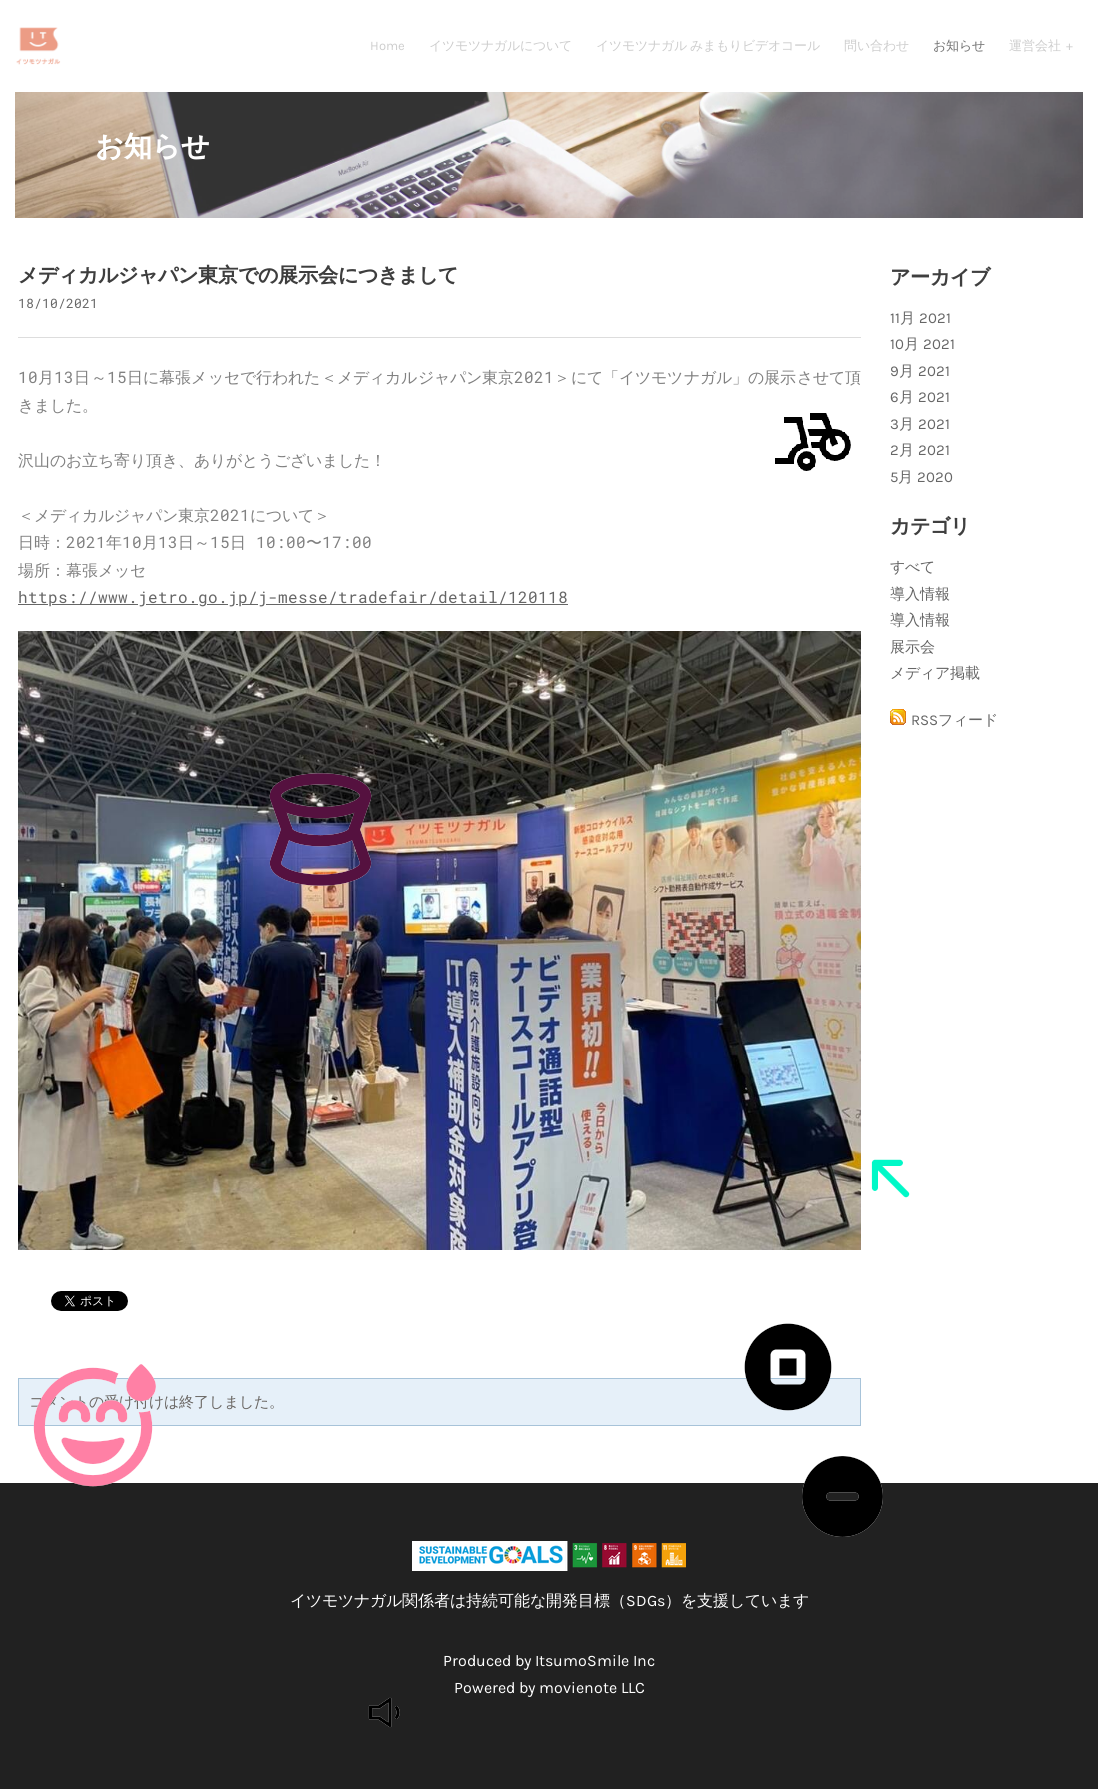  I want to click on react with a nervous or relieved expression, so click(93, 1427).